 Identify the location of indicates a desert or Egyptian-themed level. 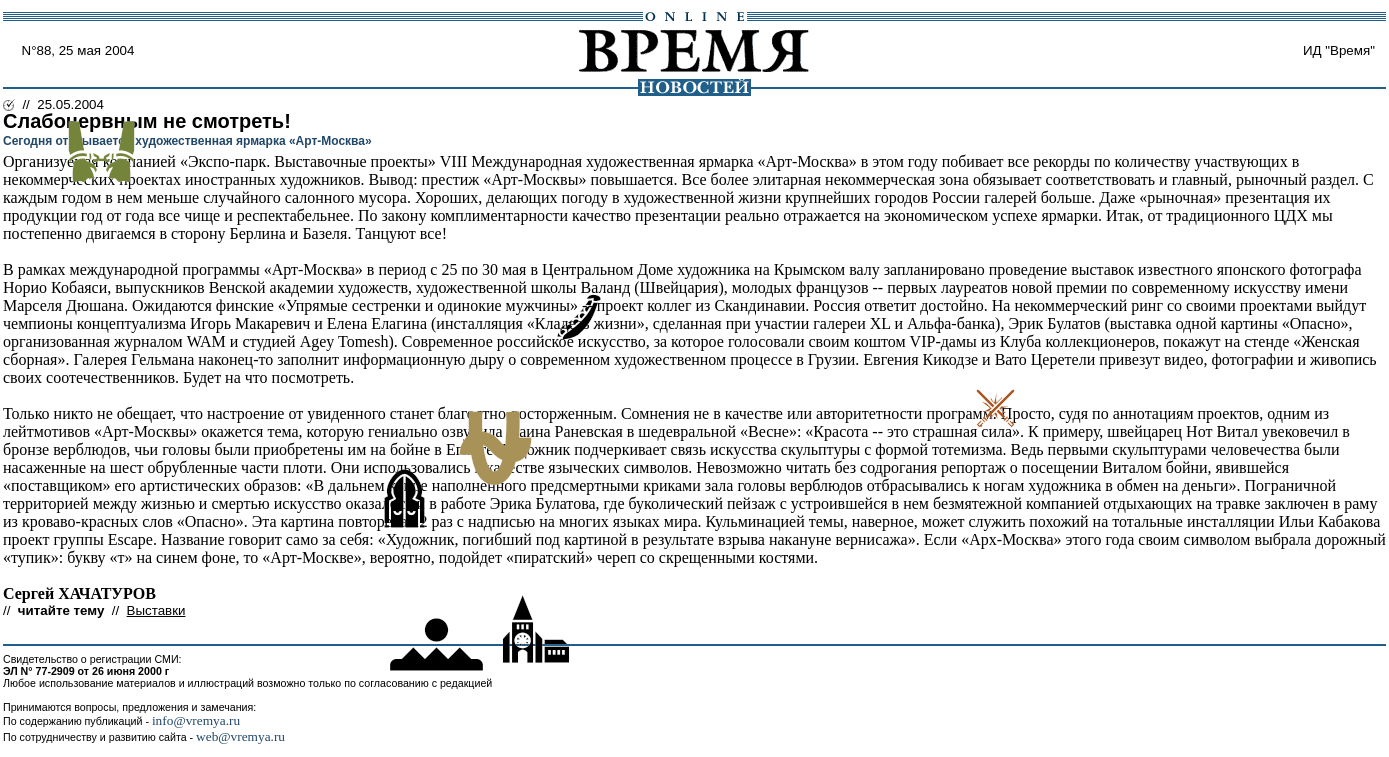
(436, 644).